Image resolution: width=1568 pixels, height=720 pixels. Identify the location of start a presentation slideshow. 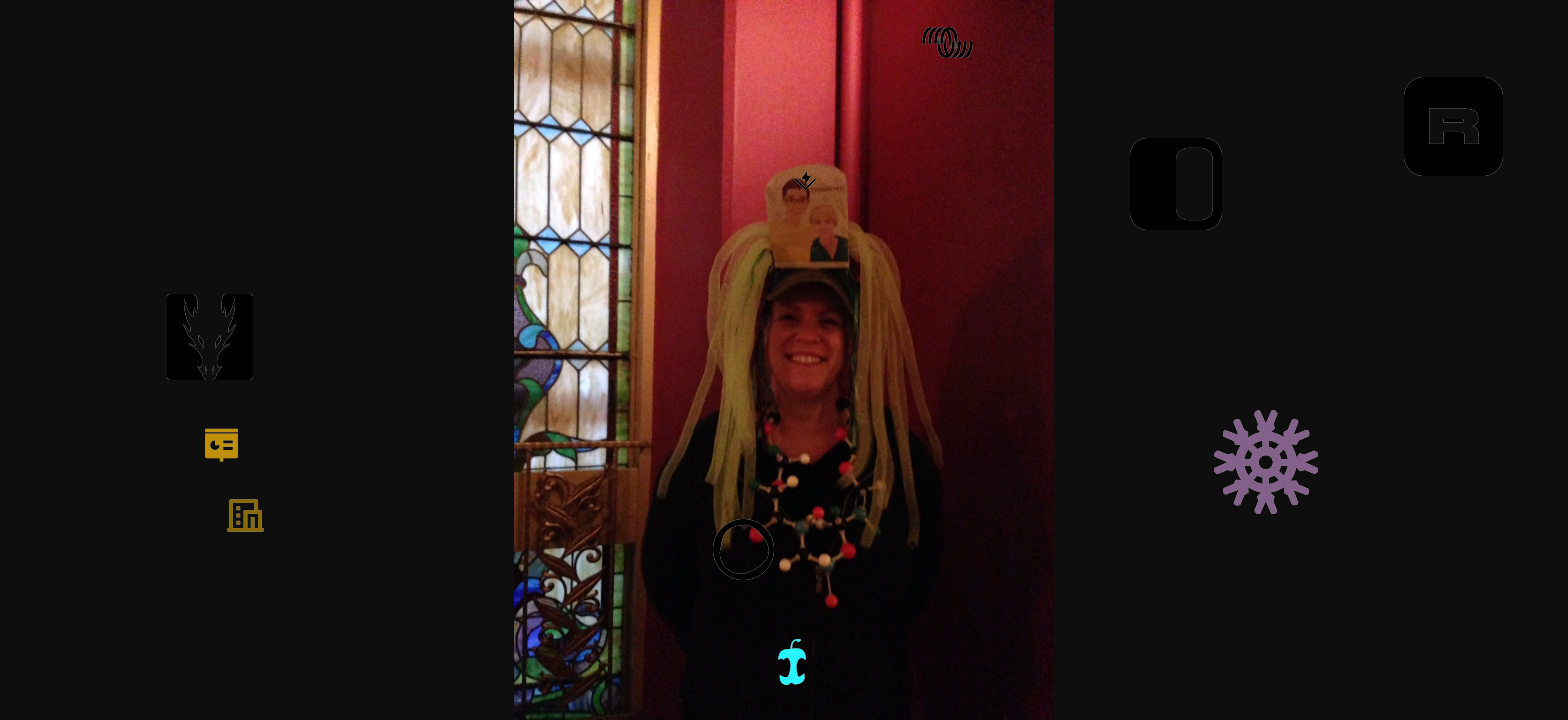
(221, 443).